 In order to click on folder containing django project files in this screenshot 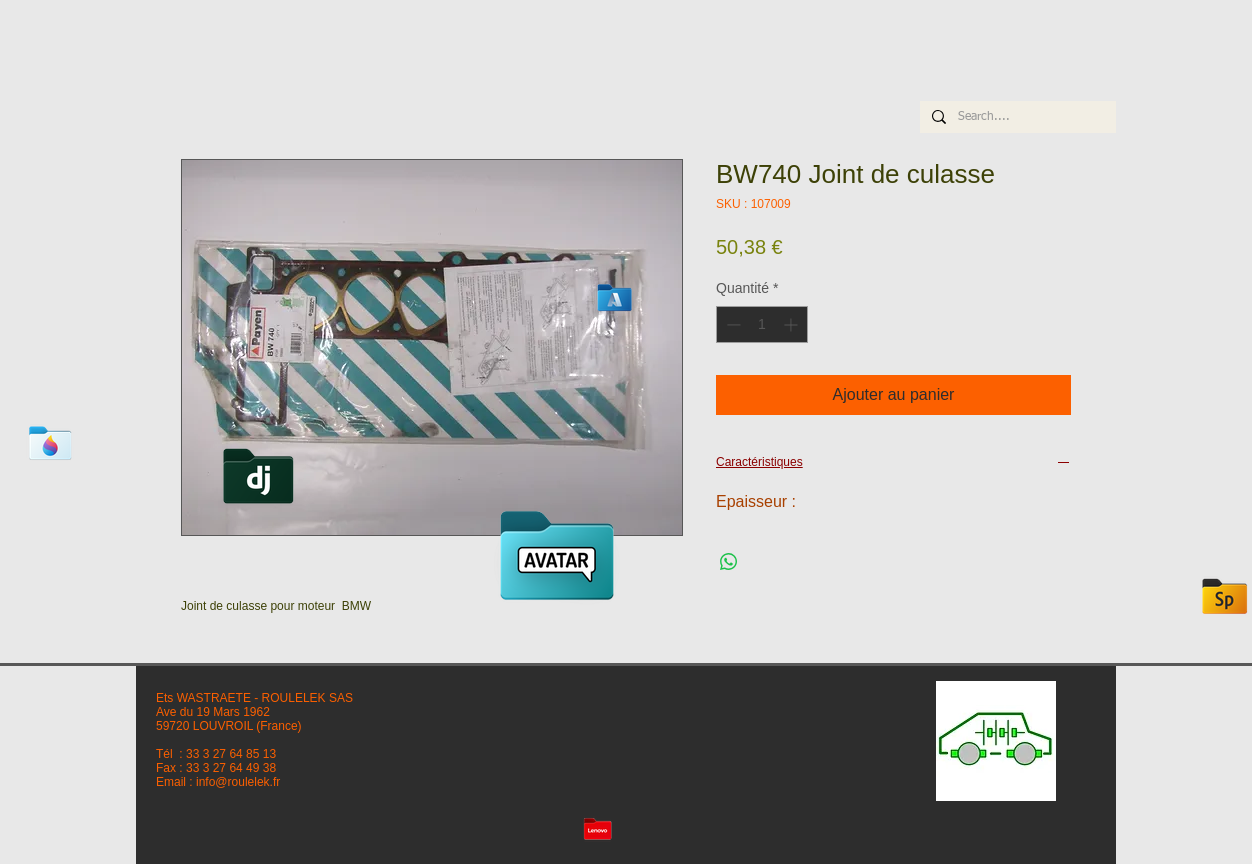, I will do `click(258, 478)`.